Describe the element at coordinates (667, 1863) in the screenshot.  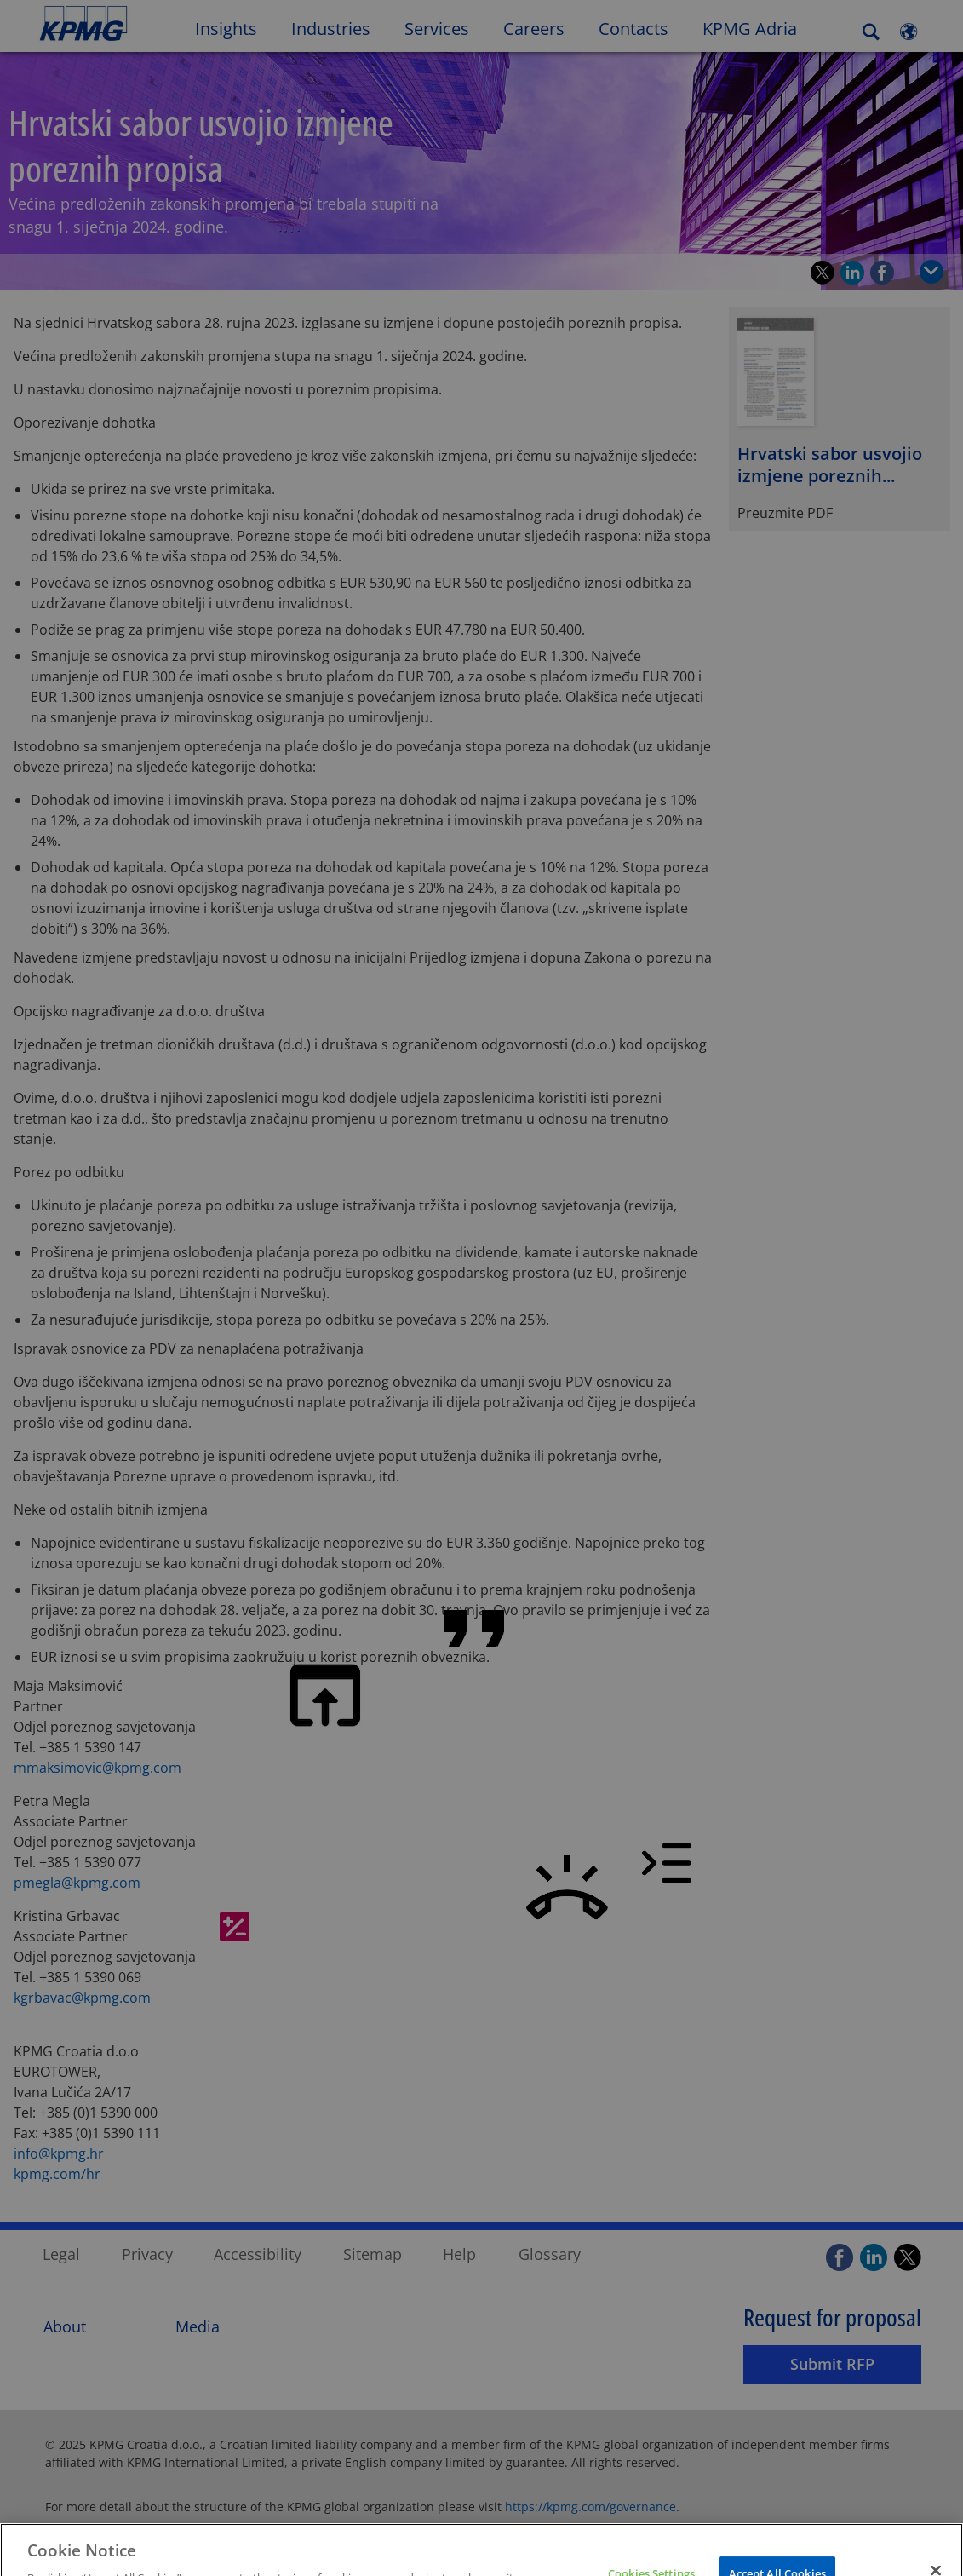
I see `increase list indentation` at that location.